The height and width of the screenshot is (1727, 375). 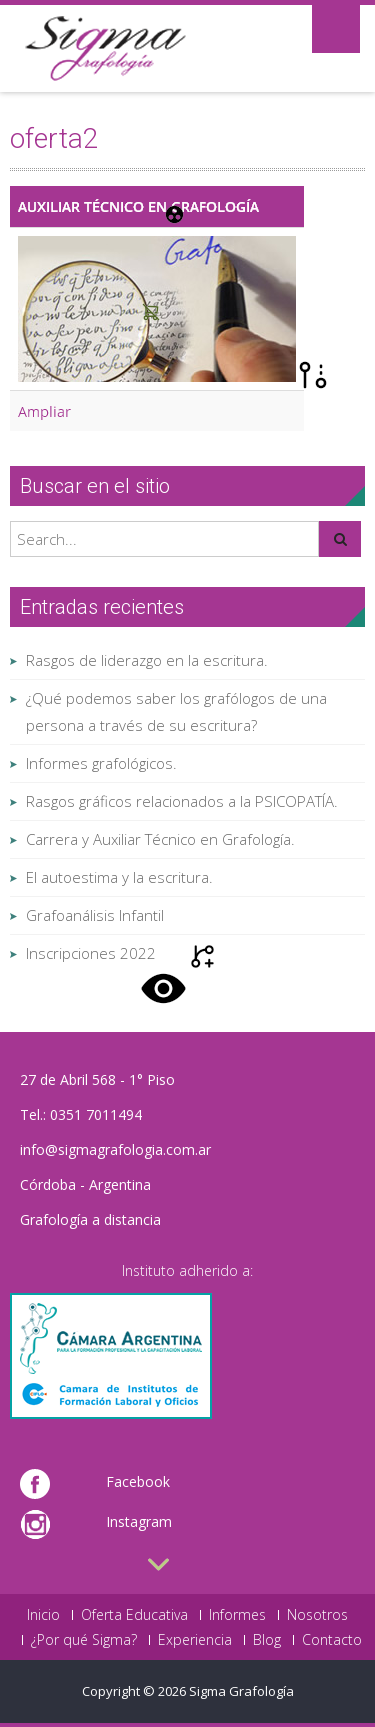 I want to click on create a new git branch, so click(x=202, y=956).